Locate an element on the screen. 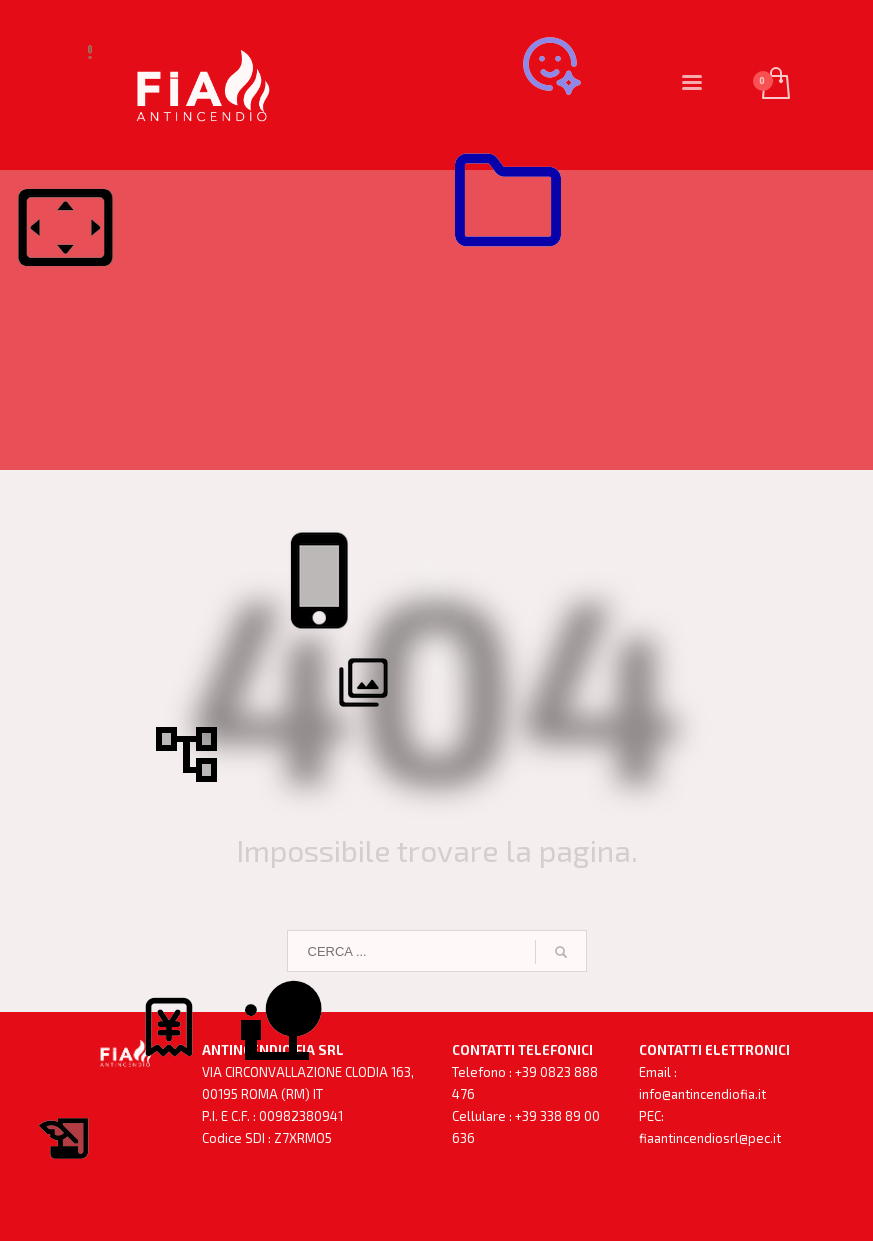 The width and height of the screenshot is (873, 1241). add a reaction or emoji is located at coordinates (550, 64).